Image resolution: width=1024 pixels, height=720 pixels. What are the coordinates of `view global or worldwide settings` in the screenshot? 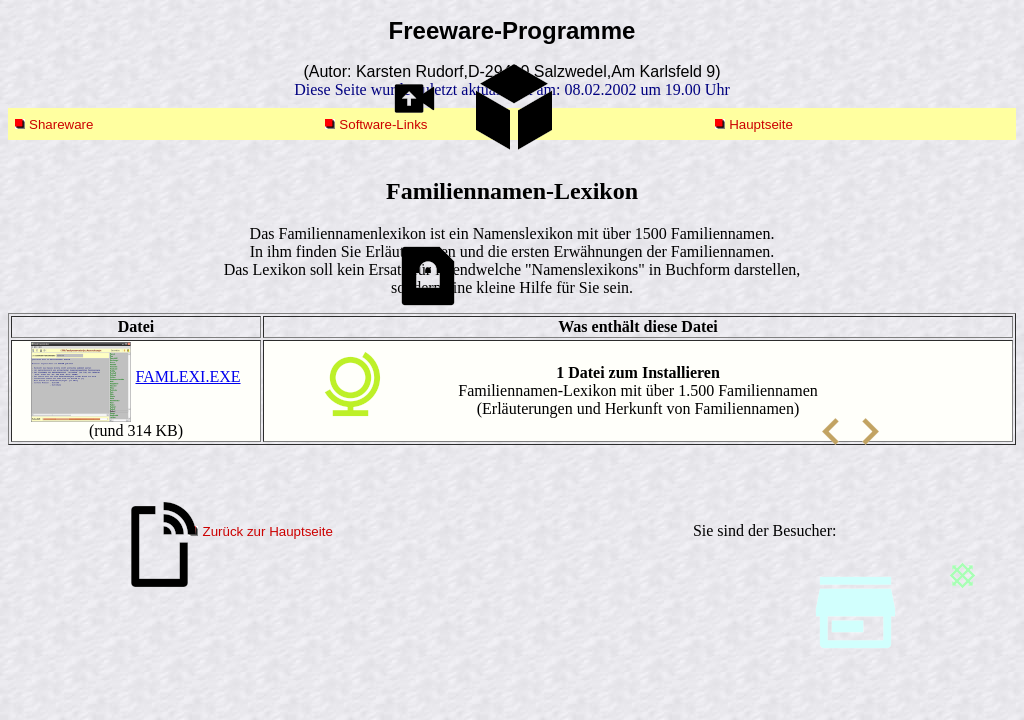 It's located at (350, 383).